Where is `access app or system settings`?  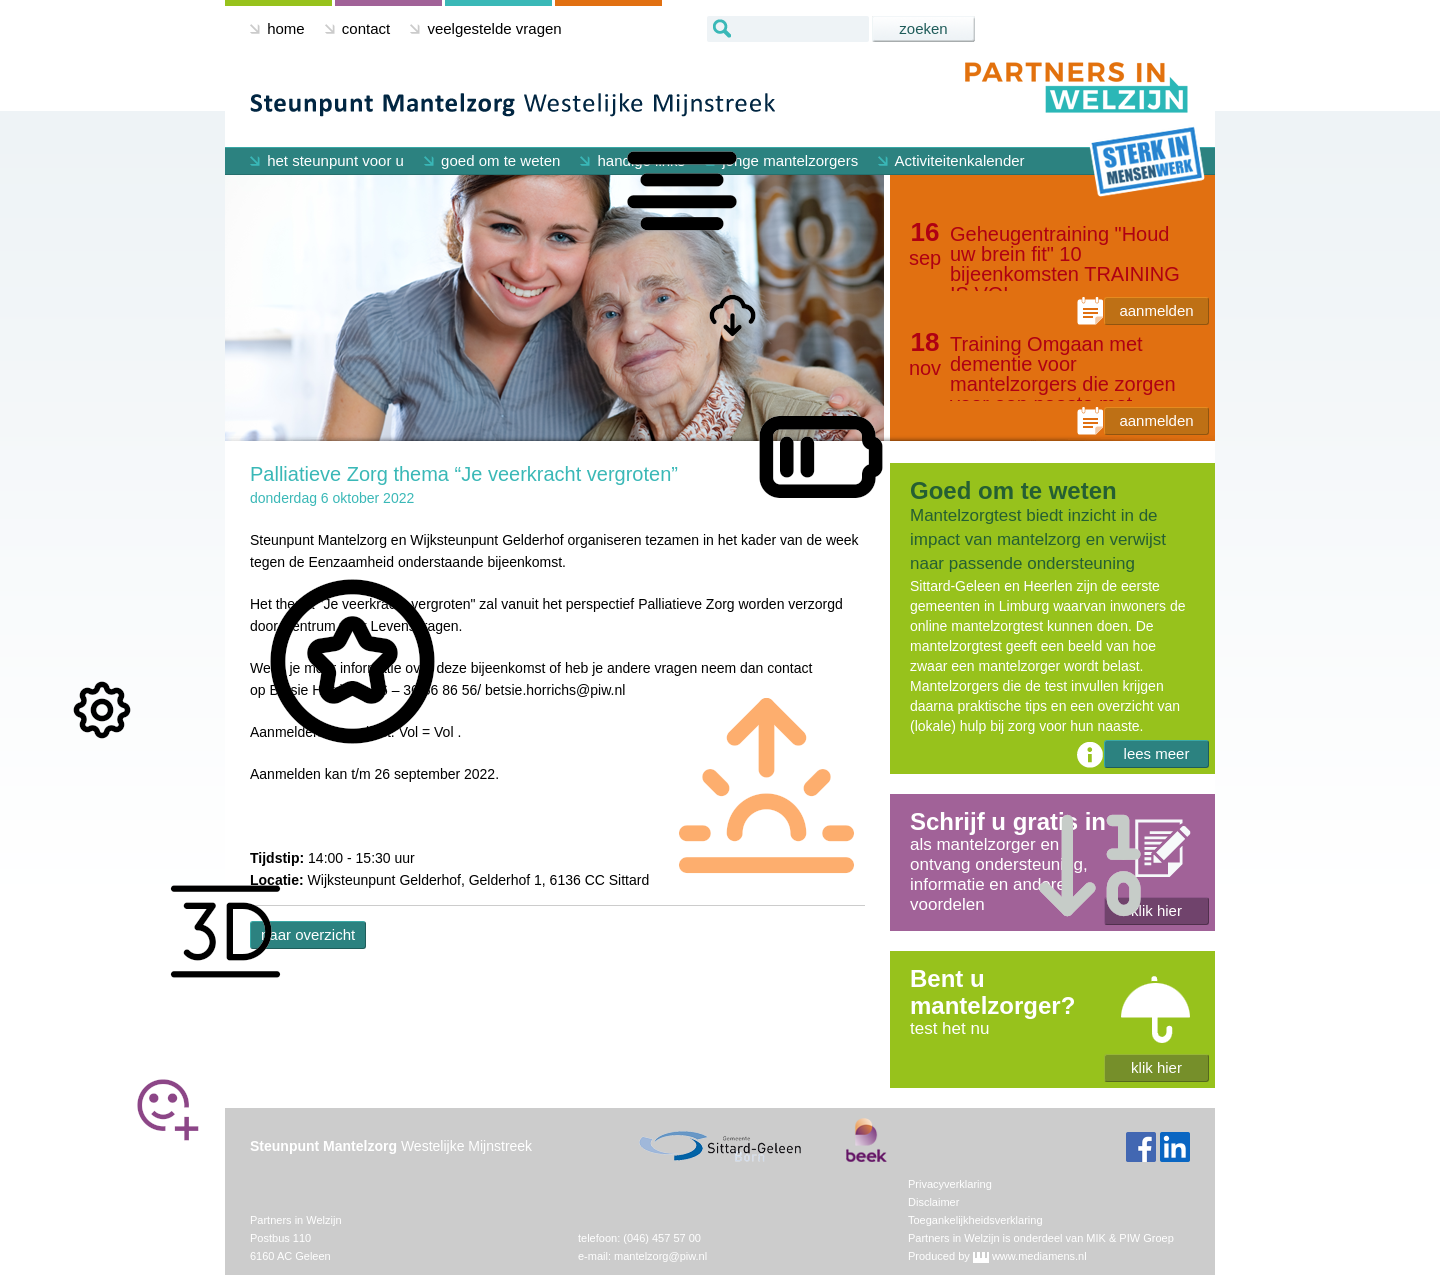
access app or system settings is located at coordinates (102, 710).